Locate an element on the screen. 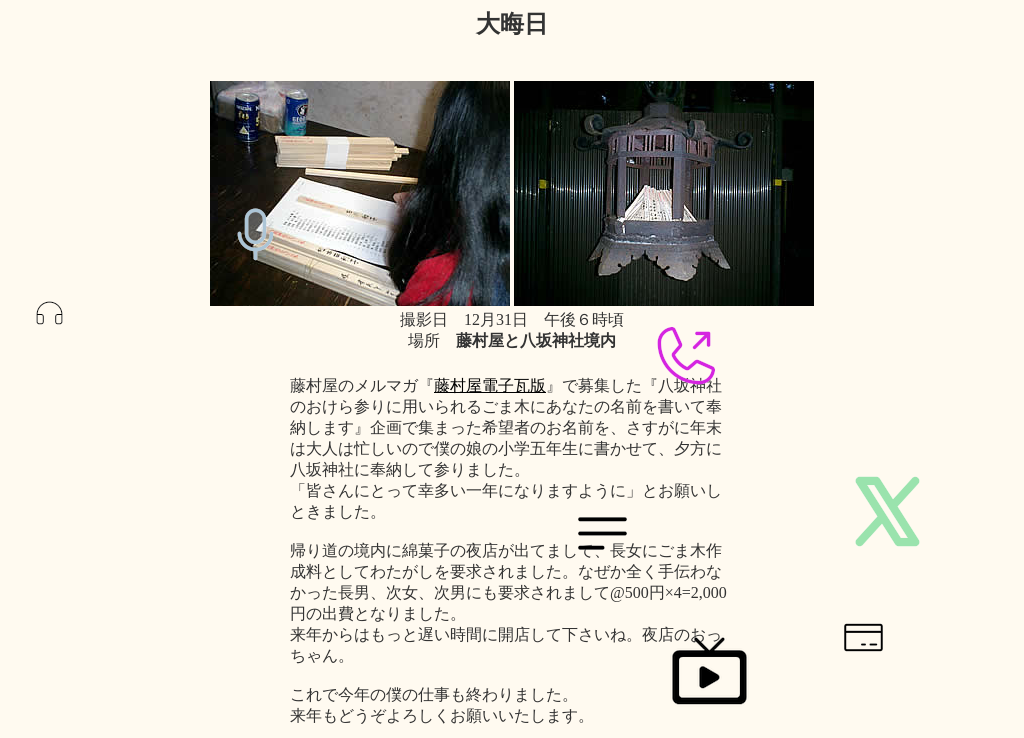  listen to audio or music is located at coordinates (49, 314).